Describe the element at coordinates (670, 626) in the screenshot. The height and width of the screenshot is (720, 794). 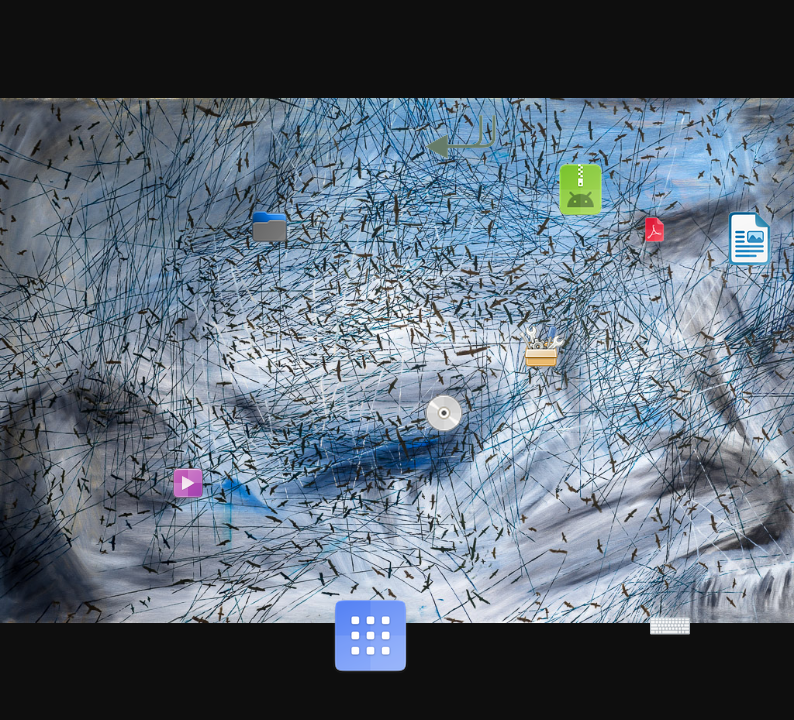
I see `access keyboard settings` at that location.